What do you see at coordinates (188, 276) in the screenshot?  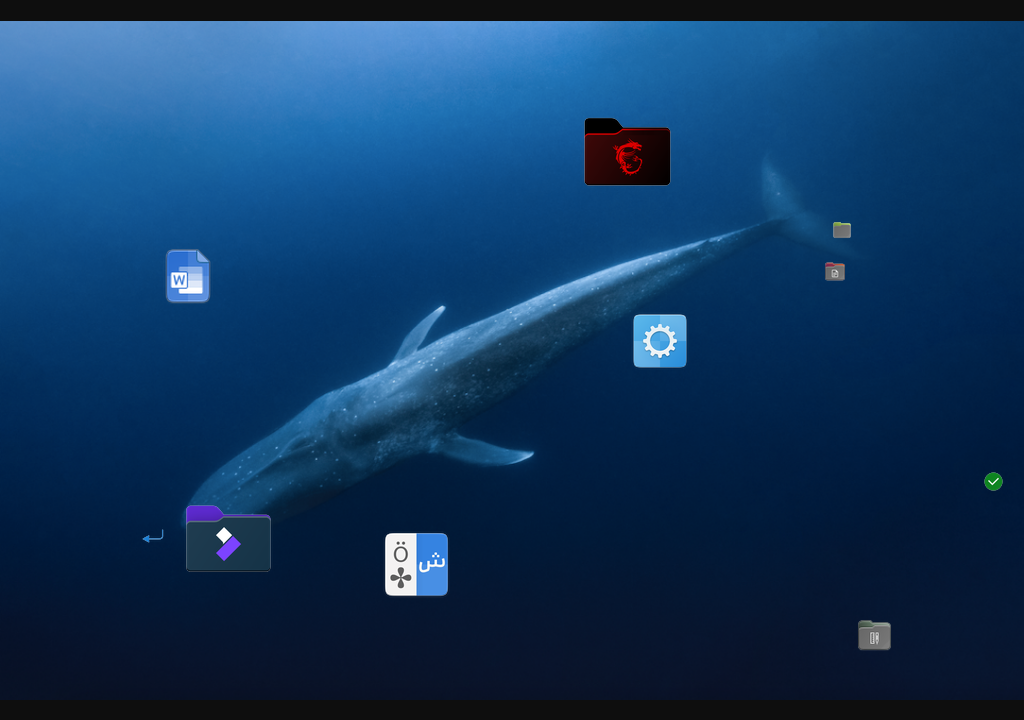 I see `a microsoft word document file` at bounding box center [188, 276].